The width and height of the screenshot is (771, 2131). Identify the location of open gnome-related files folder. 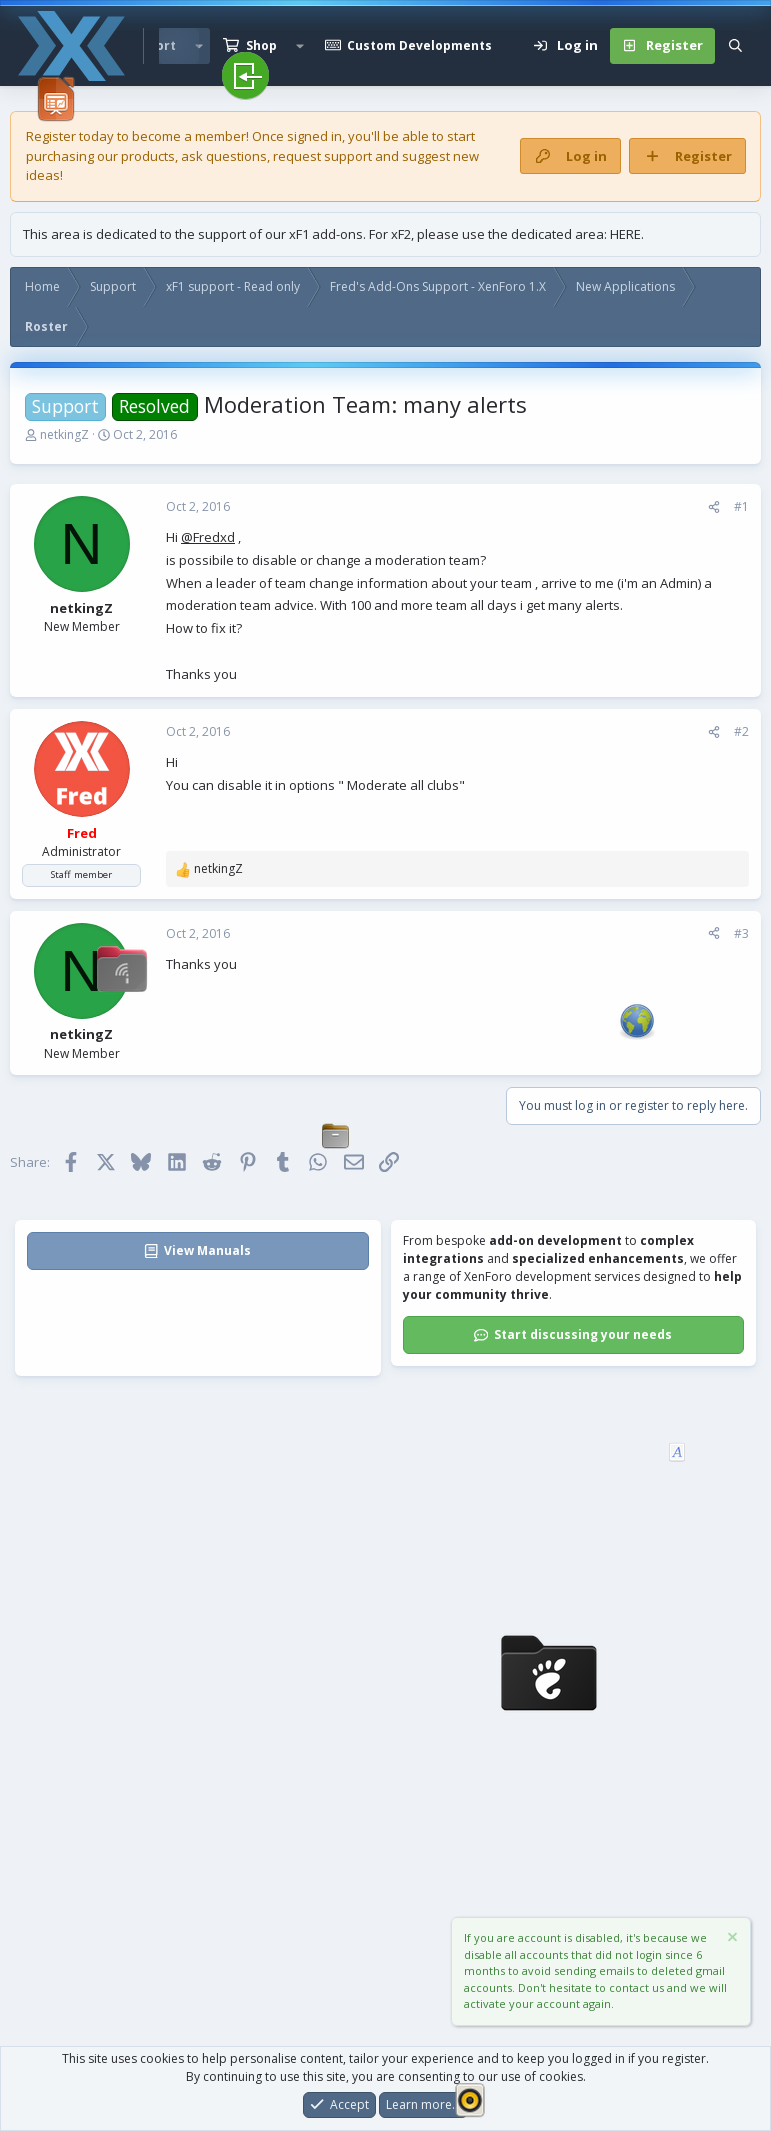
(548, 1675).